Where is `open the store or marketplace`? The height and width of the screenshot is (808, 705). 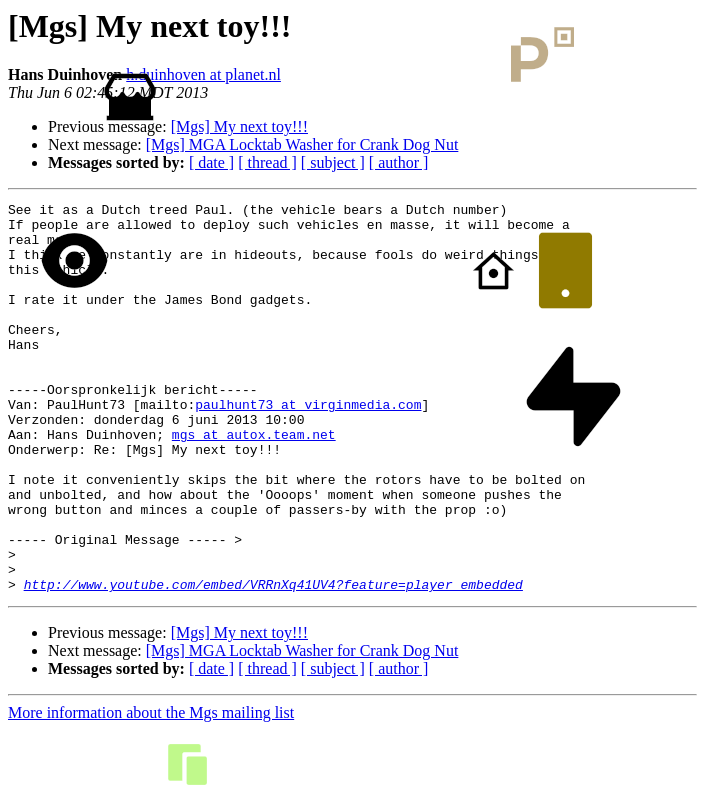
open the store or marketplace is located at coordinates (130, 97).